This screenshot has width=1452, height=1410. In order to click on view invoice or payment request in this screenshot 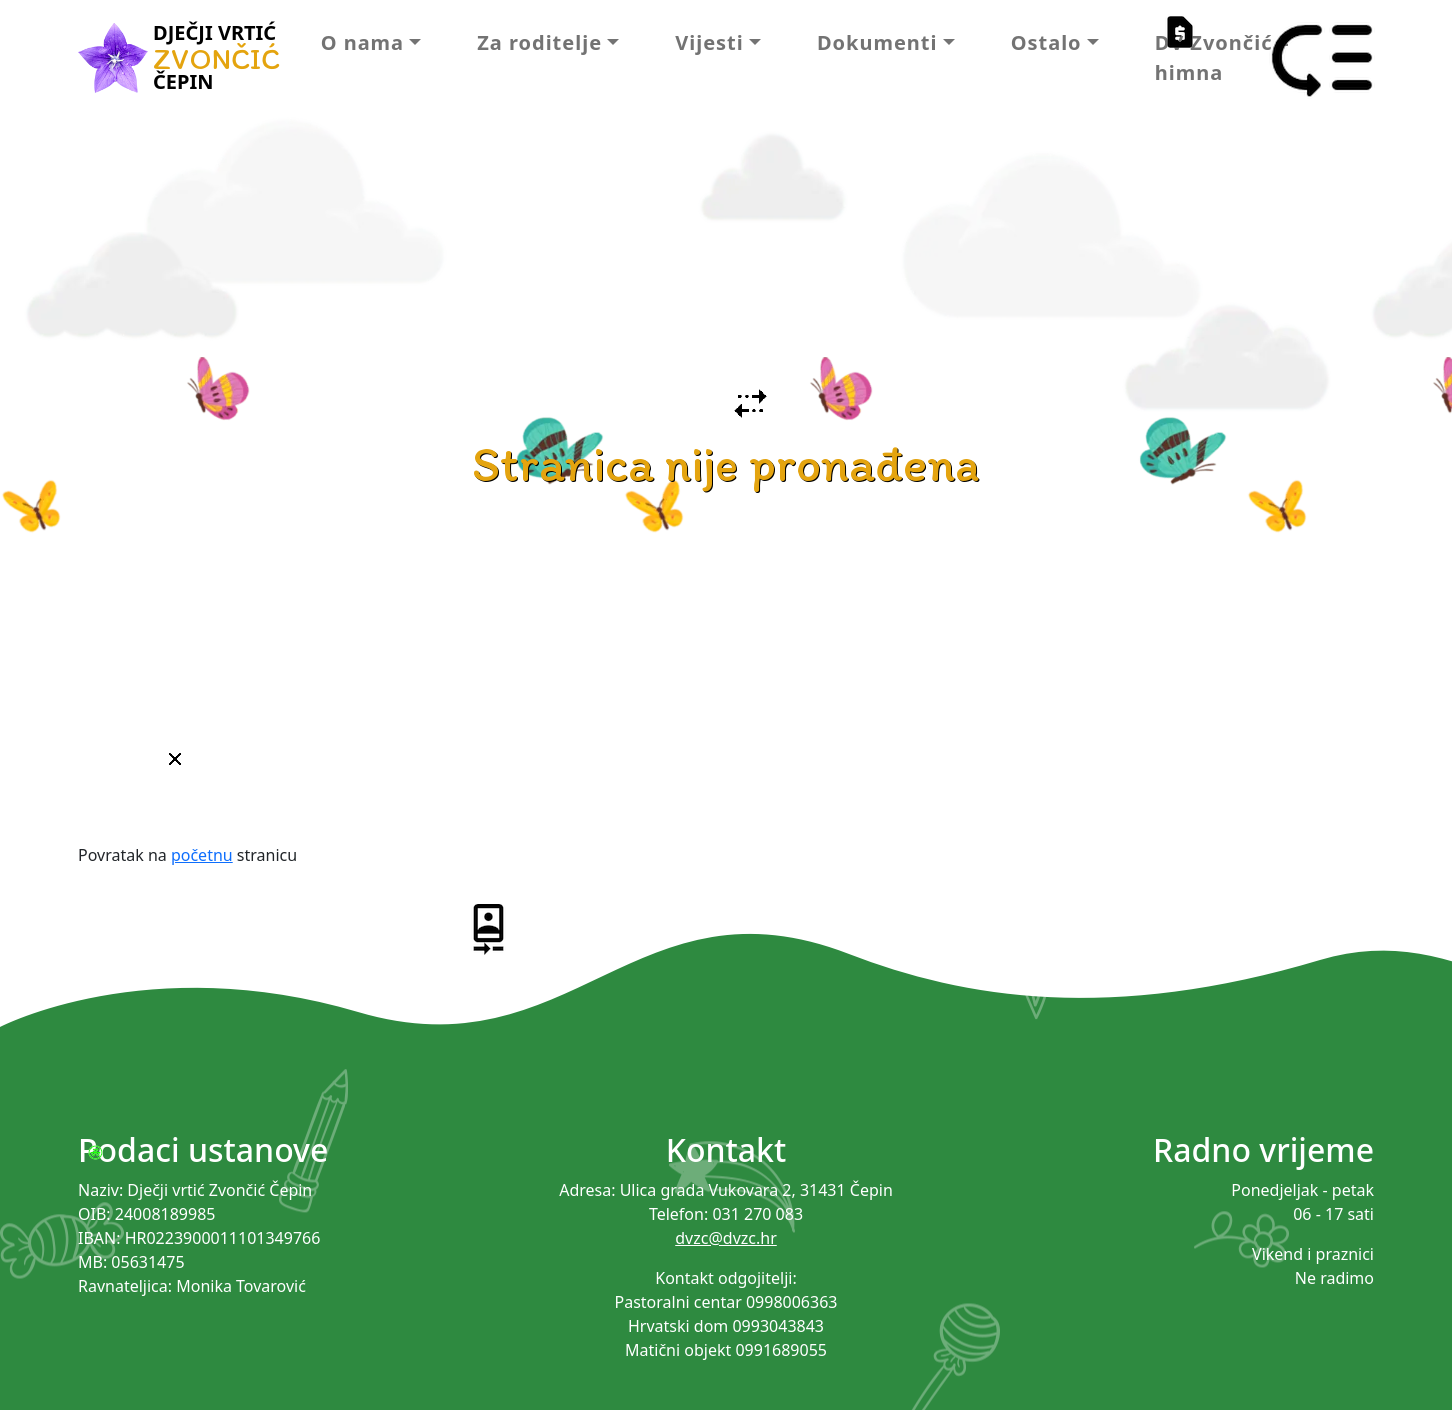, I will do `click(1180, 32)`.